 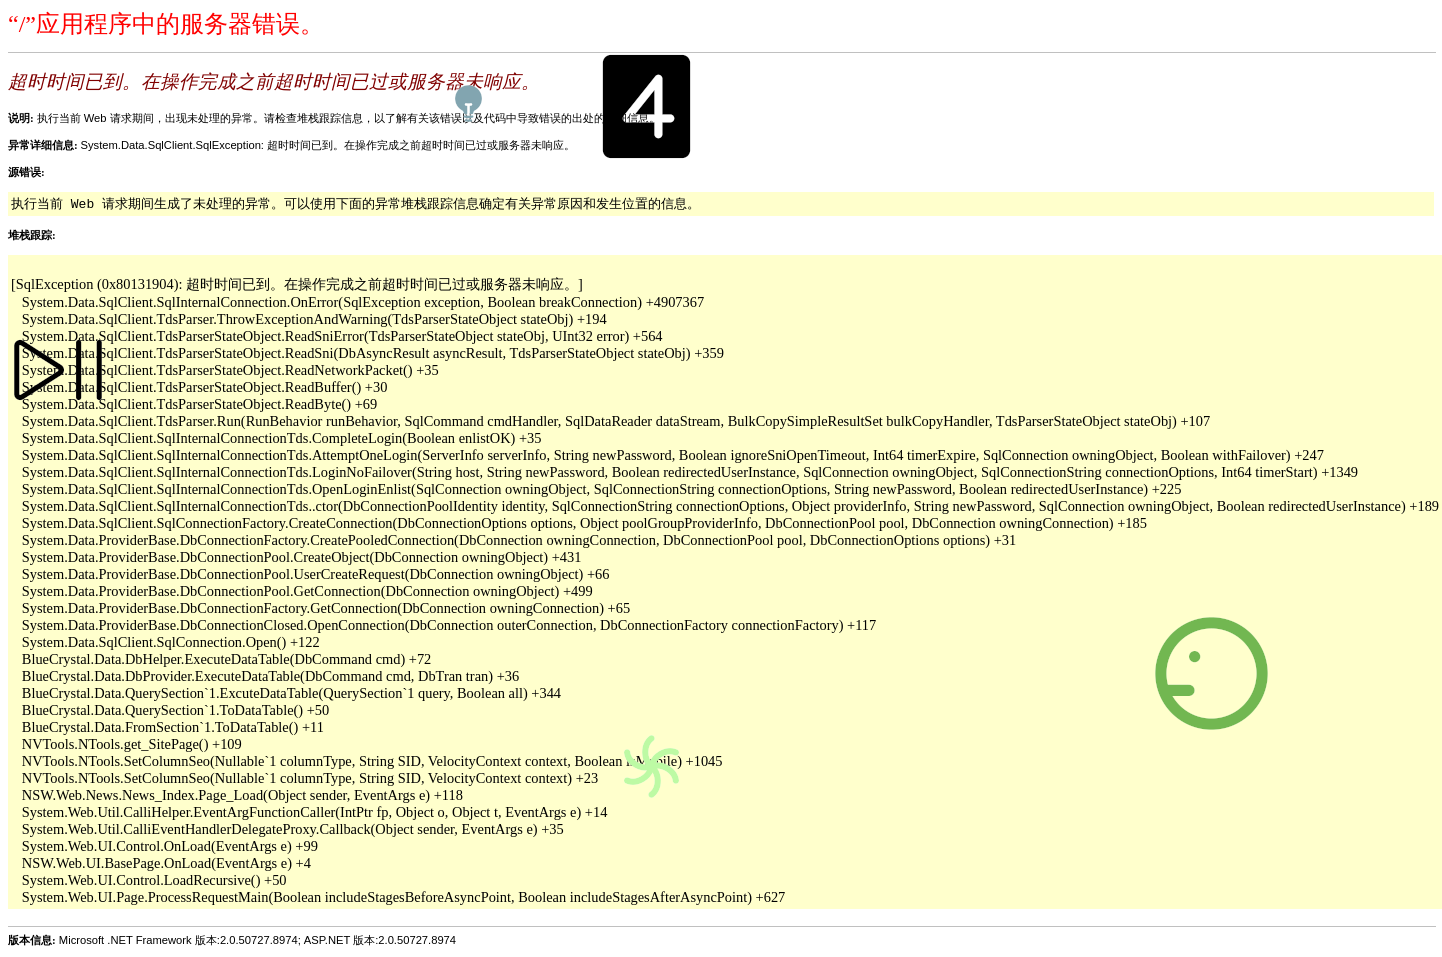 I want to click on indicates step four in a multi-step process, so click(x=646, y=106).